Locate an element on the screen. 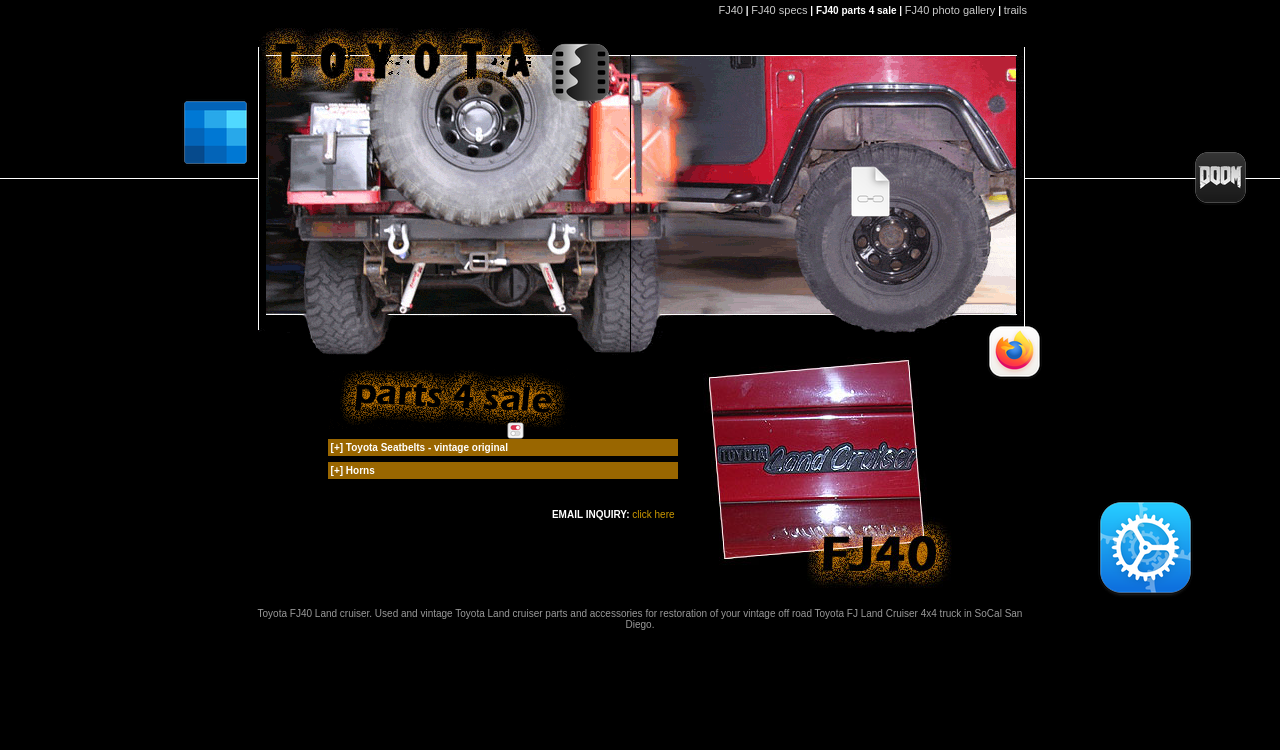 The height and width of the screenshot is (750, 1280). open gnome tweaks to customize system settings is located at coordinates (515, 430).